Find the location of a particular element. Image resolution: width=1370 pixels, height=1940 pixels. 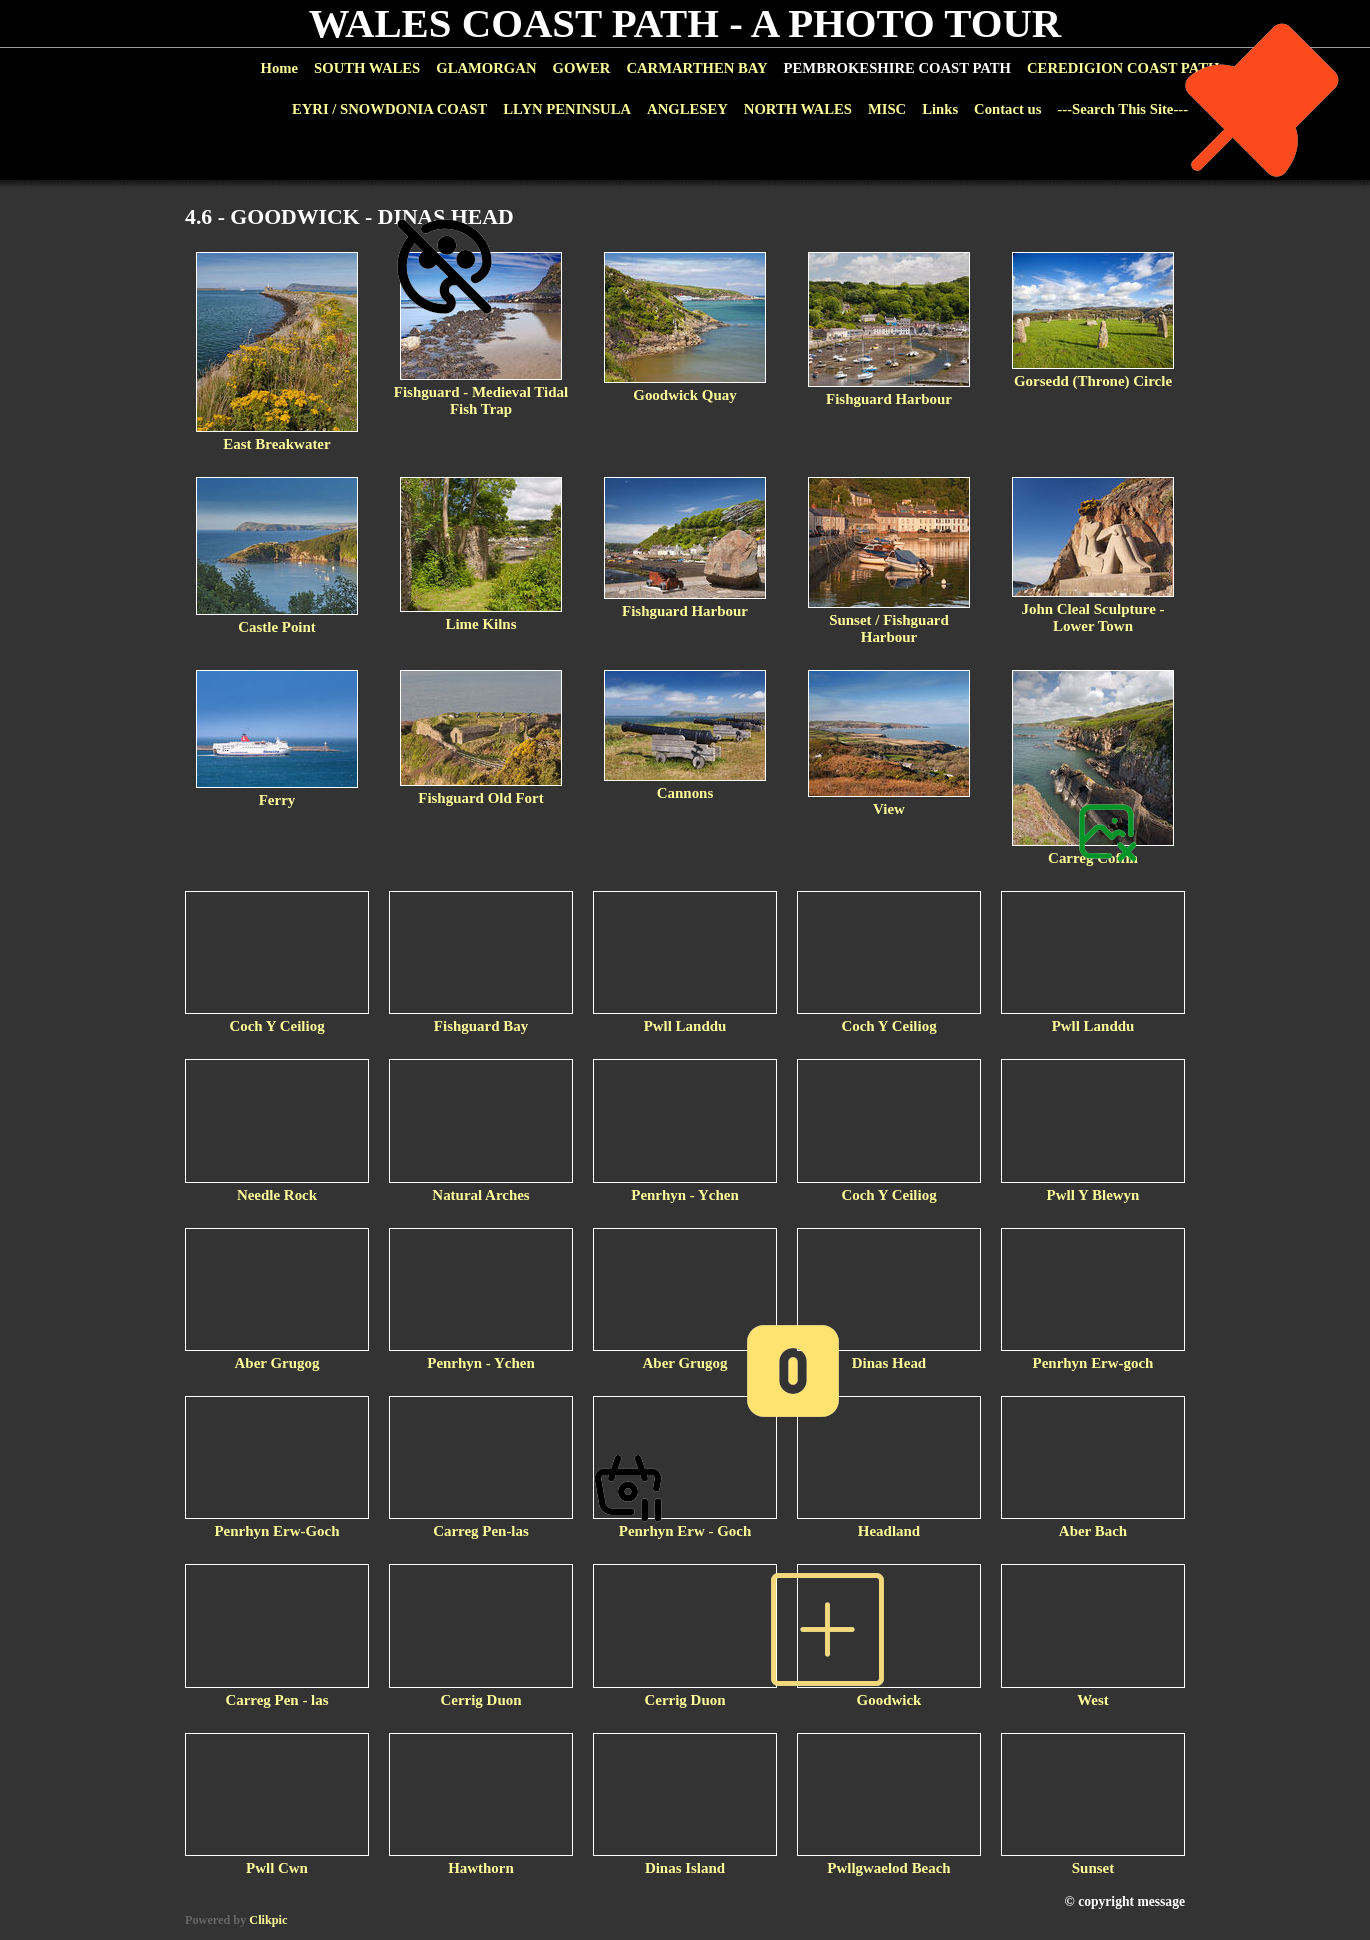

pin an item to keep it visible is located at coordinates (1256, 106).